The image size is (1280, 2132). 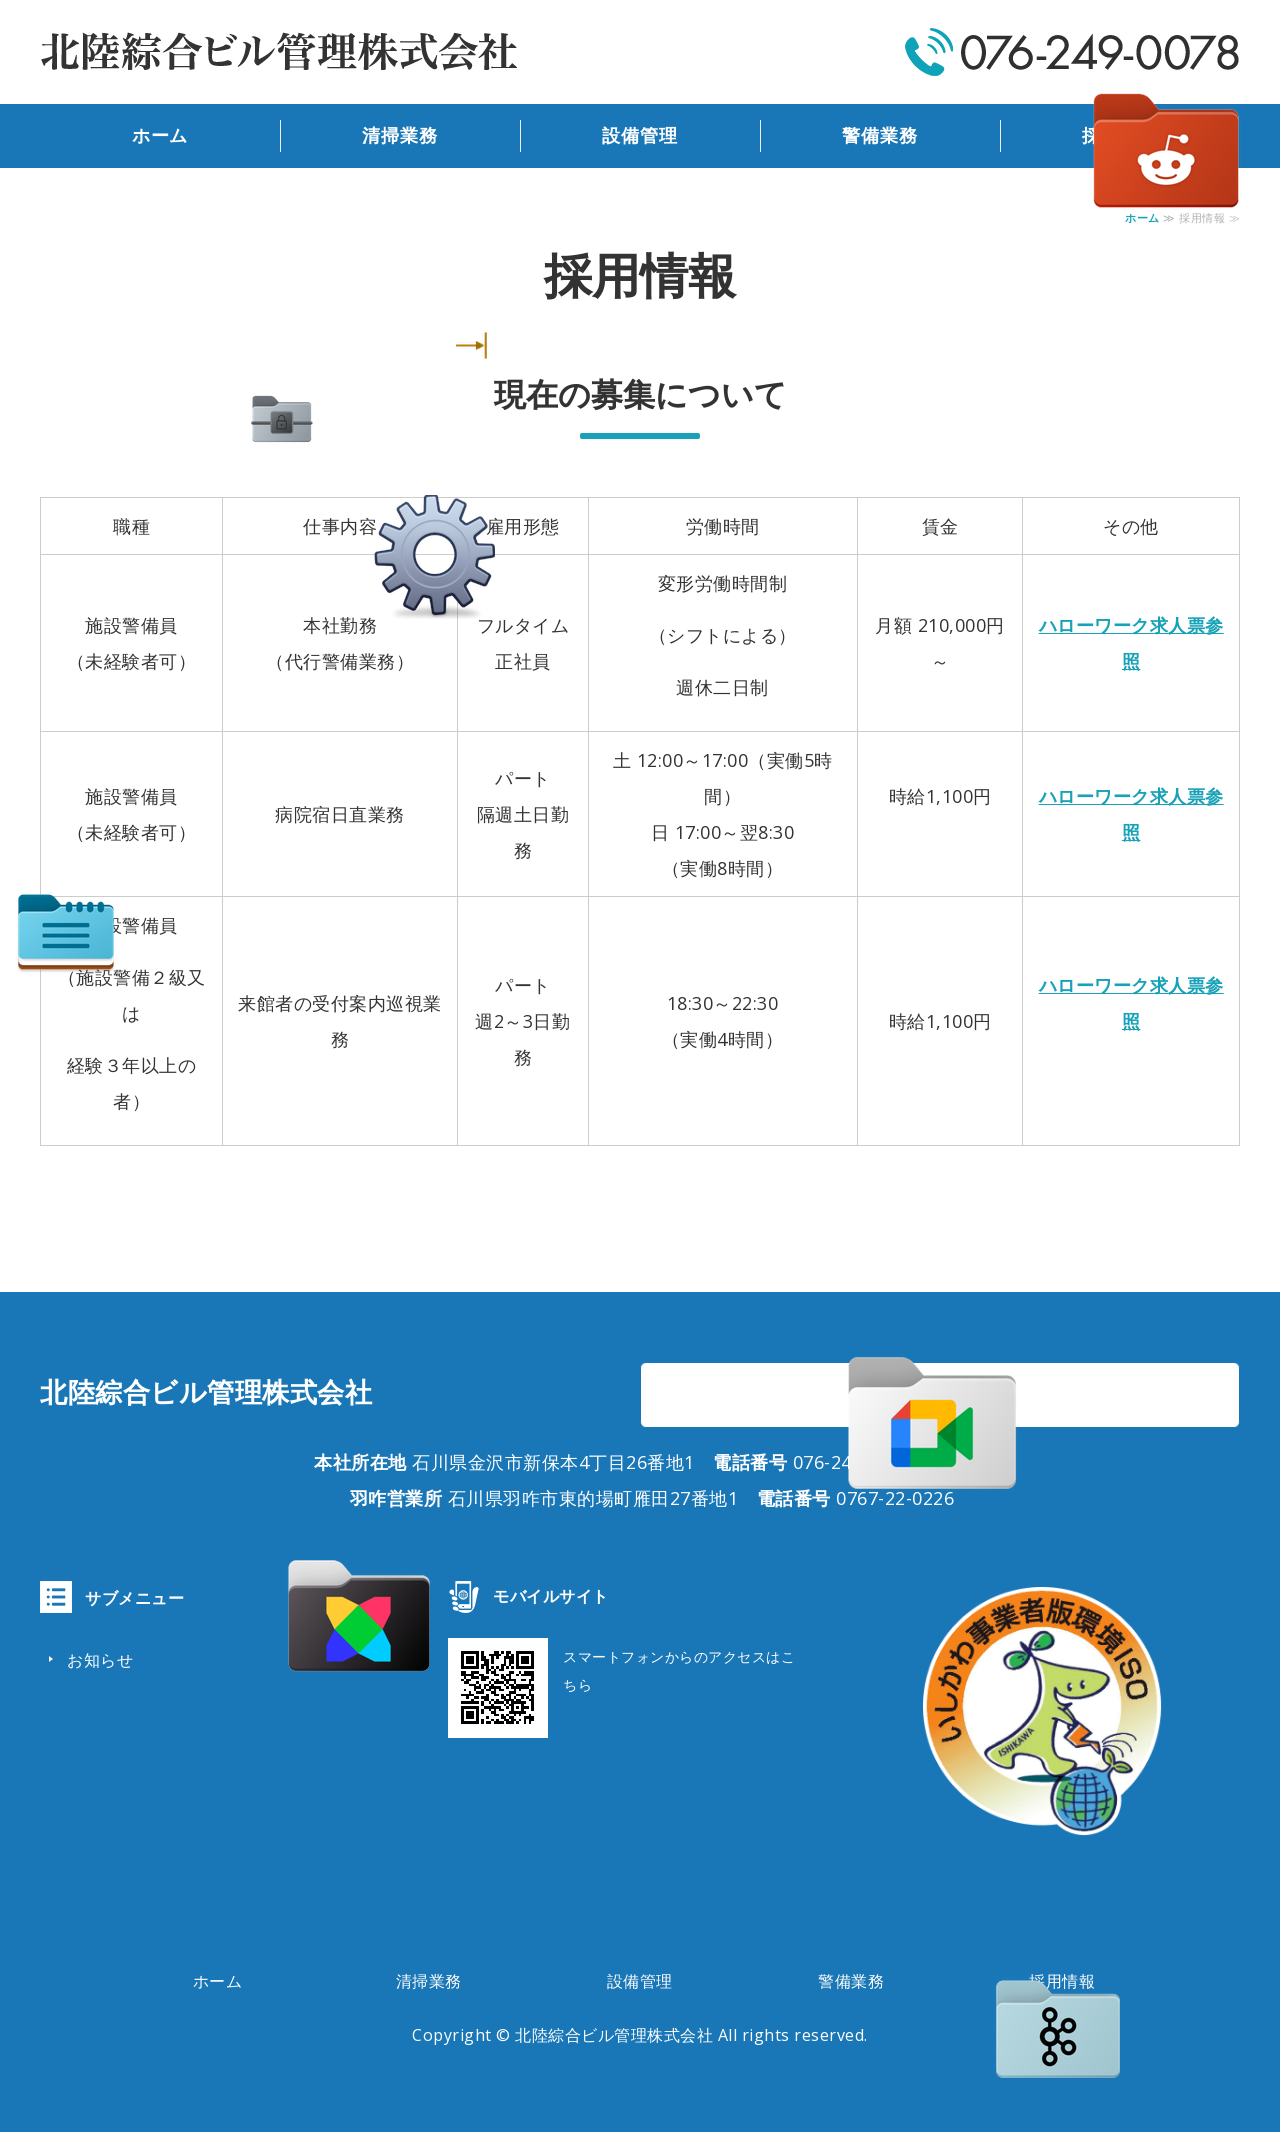 I want to click on open notes or documents folder, so click(x=65, y=934).